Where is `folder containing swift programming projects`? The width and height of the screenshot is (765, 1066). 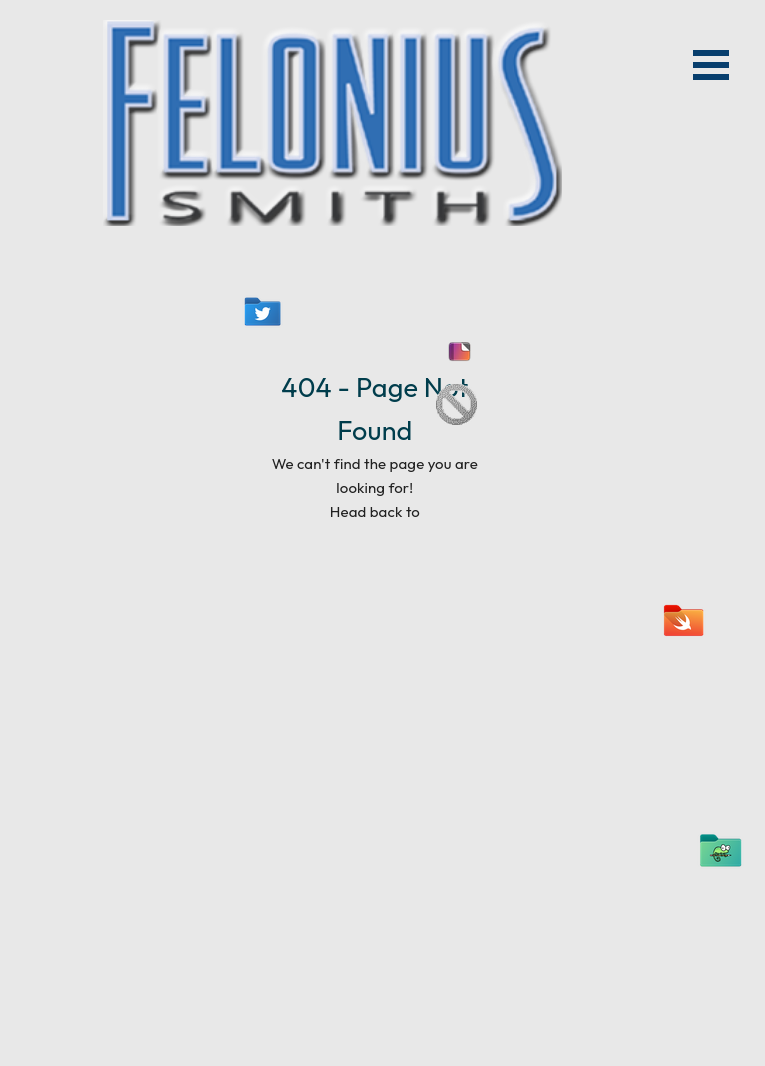 folder containing swift programming projects is located at coordinates (683, 621).